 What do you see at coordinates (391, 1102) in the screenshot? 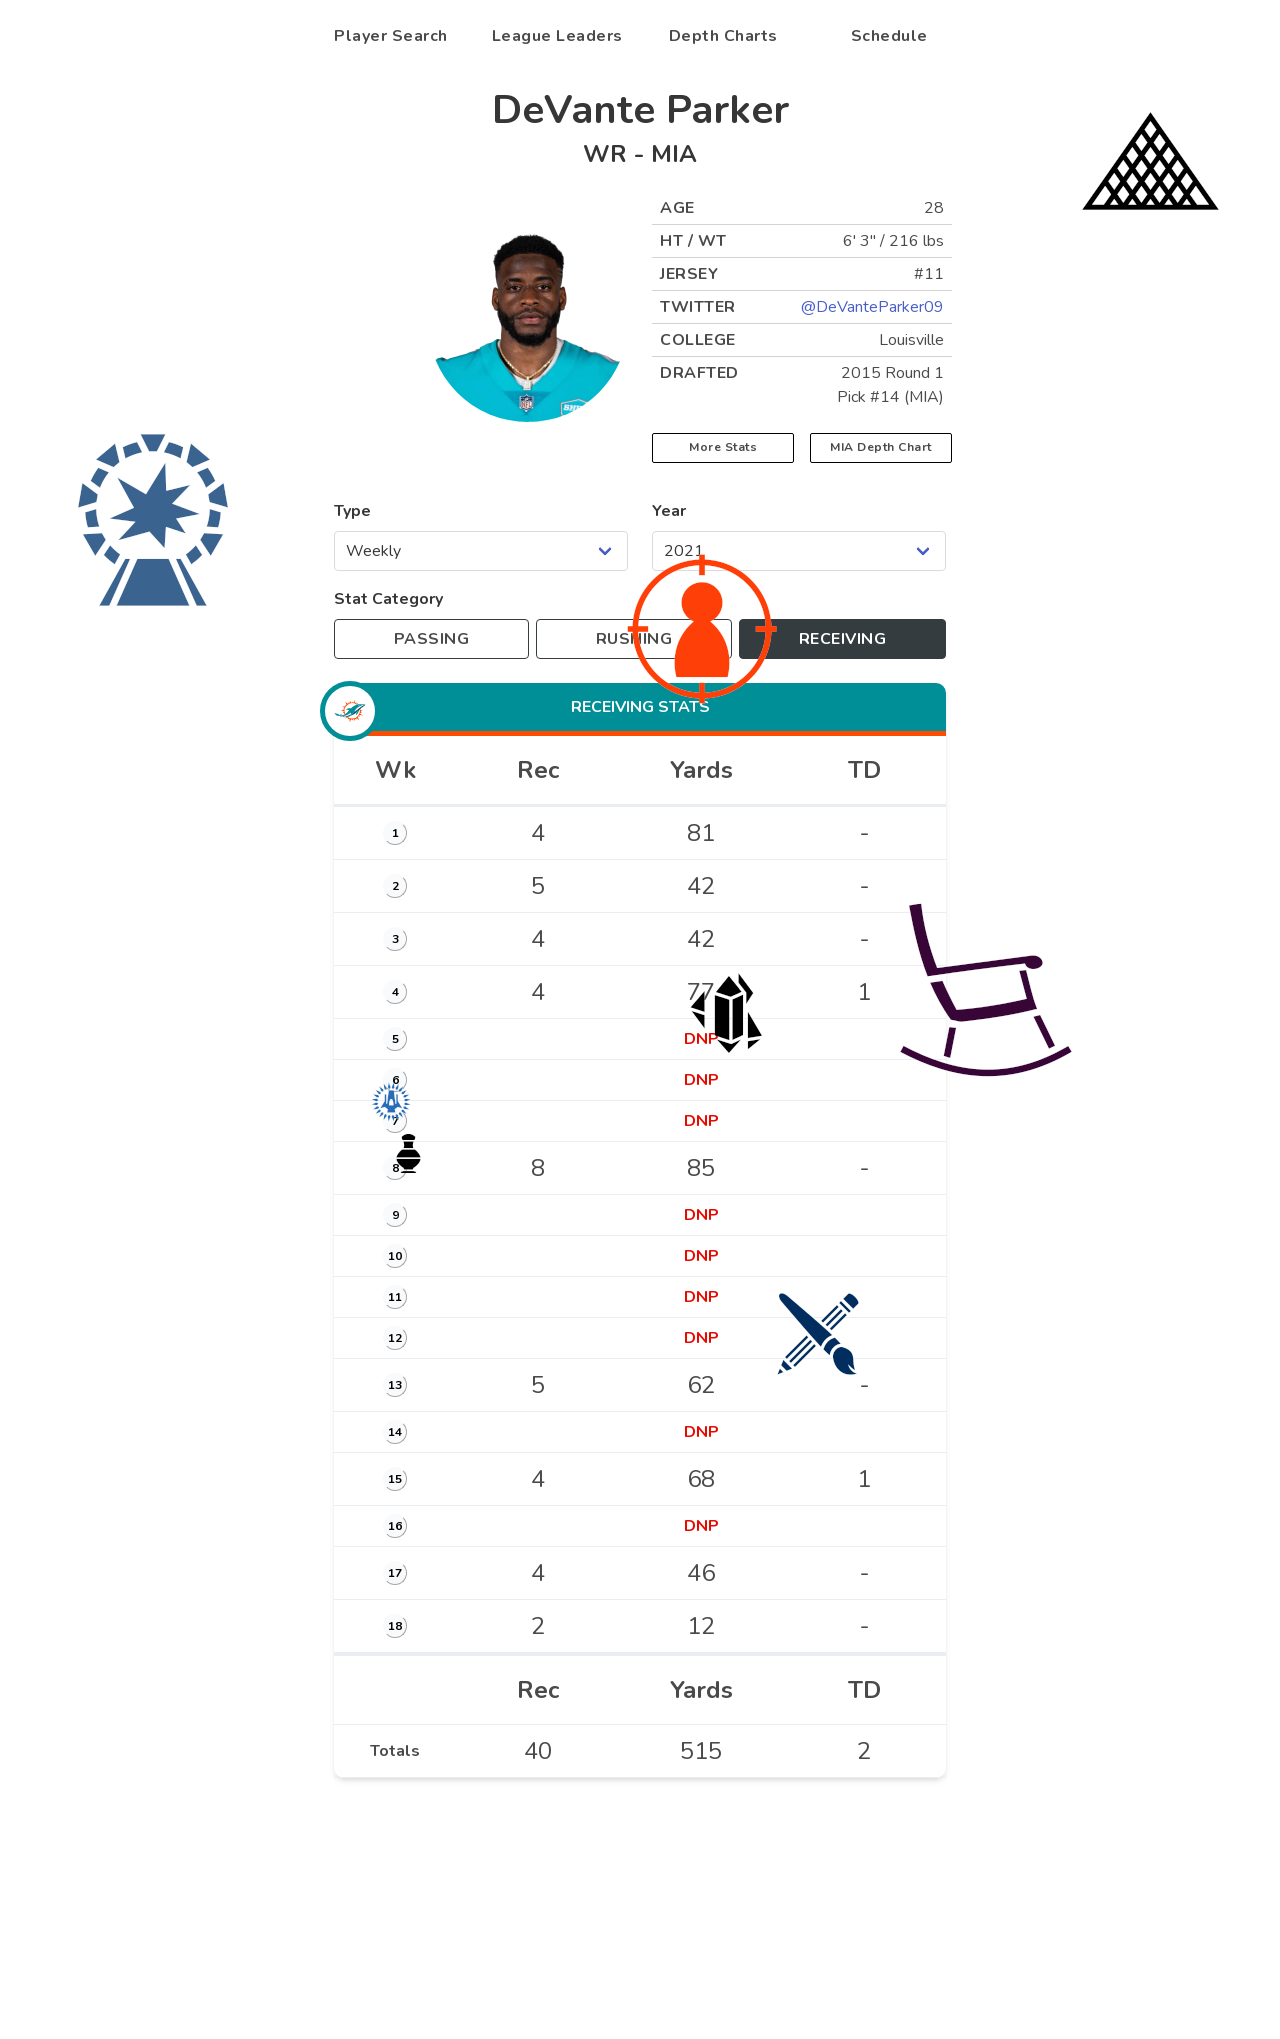
I see `indicates a hazardous or dangerous terrain area` at bounding box center [391, 1102].